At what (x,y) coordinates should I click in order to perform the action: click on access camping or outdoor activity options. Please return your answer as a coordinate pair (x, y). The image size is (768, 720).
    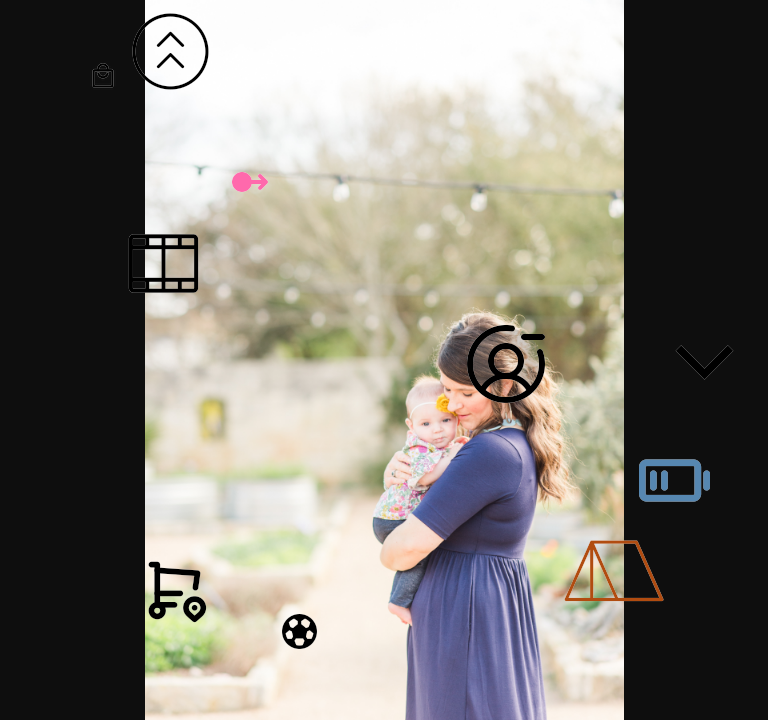
    Looking at the image, I should click on (614, 574).